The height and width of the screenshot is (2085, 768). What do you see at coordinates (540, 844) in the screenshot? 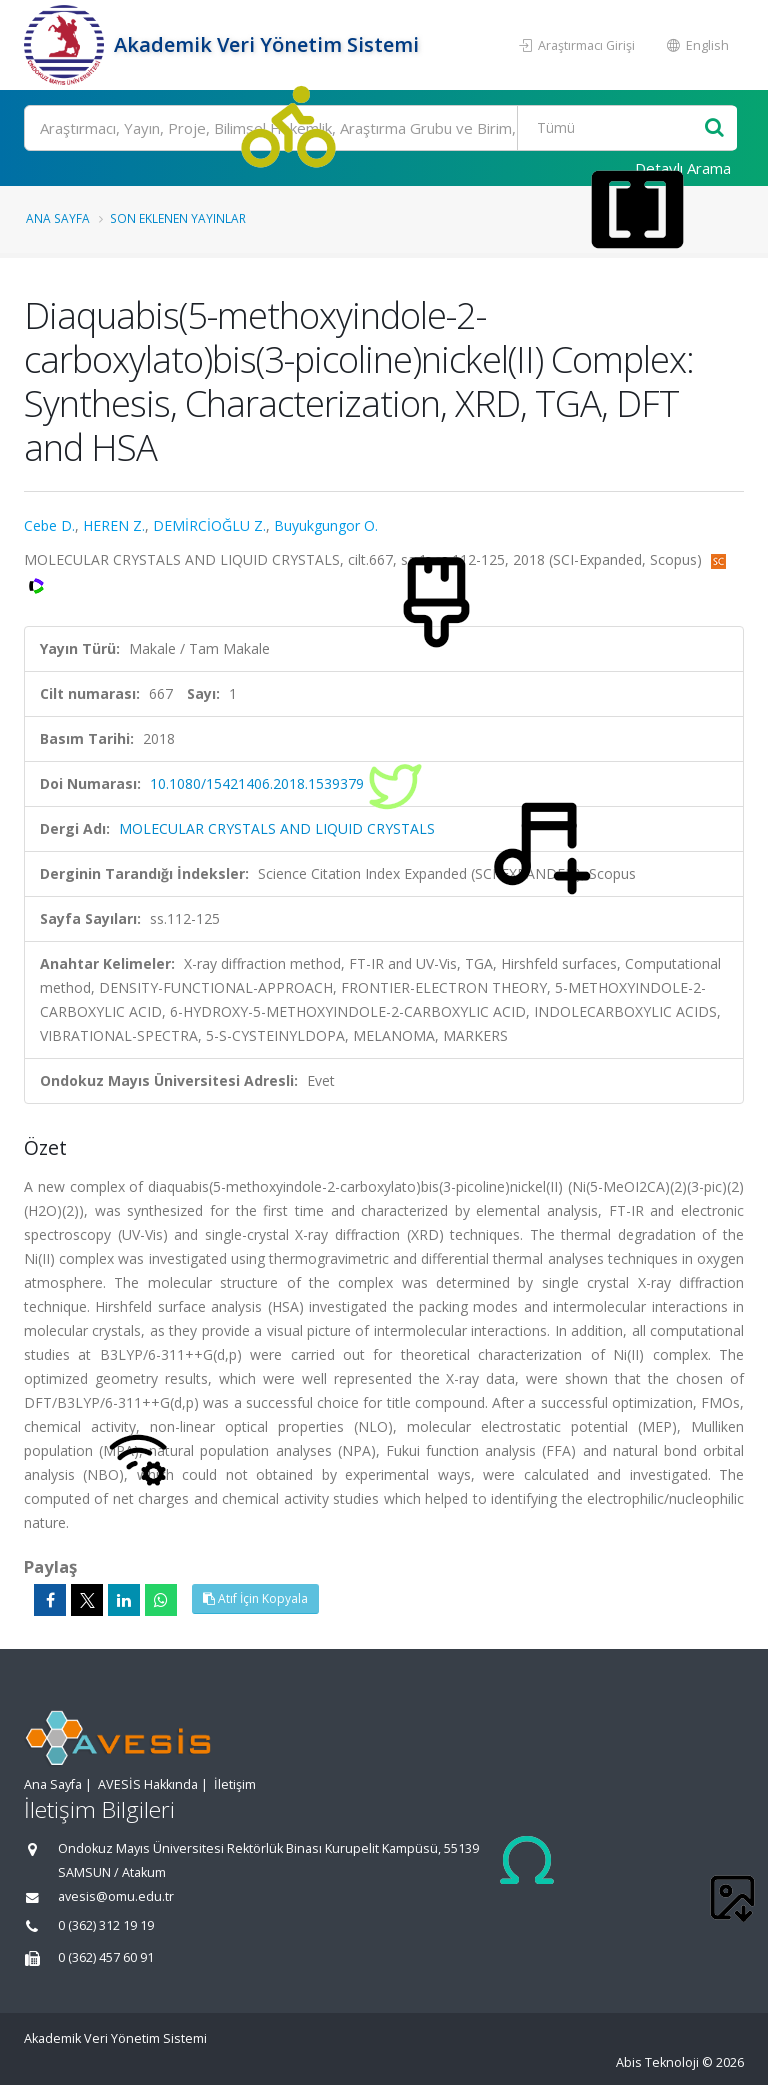
I see `add a new song to your library` at bounding box center [540, 844].